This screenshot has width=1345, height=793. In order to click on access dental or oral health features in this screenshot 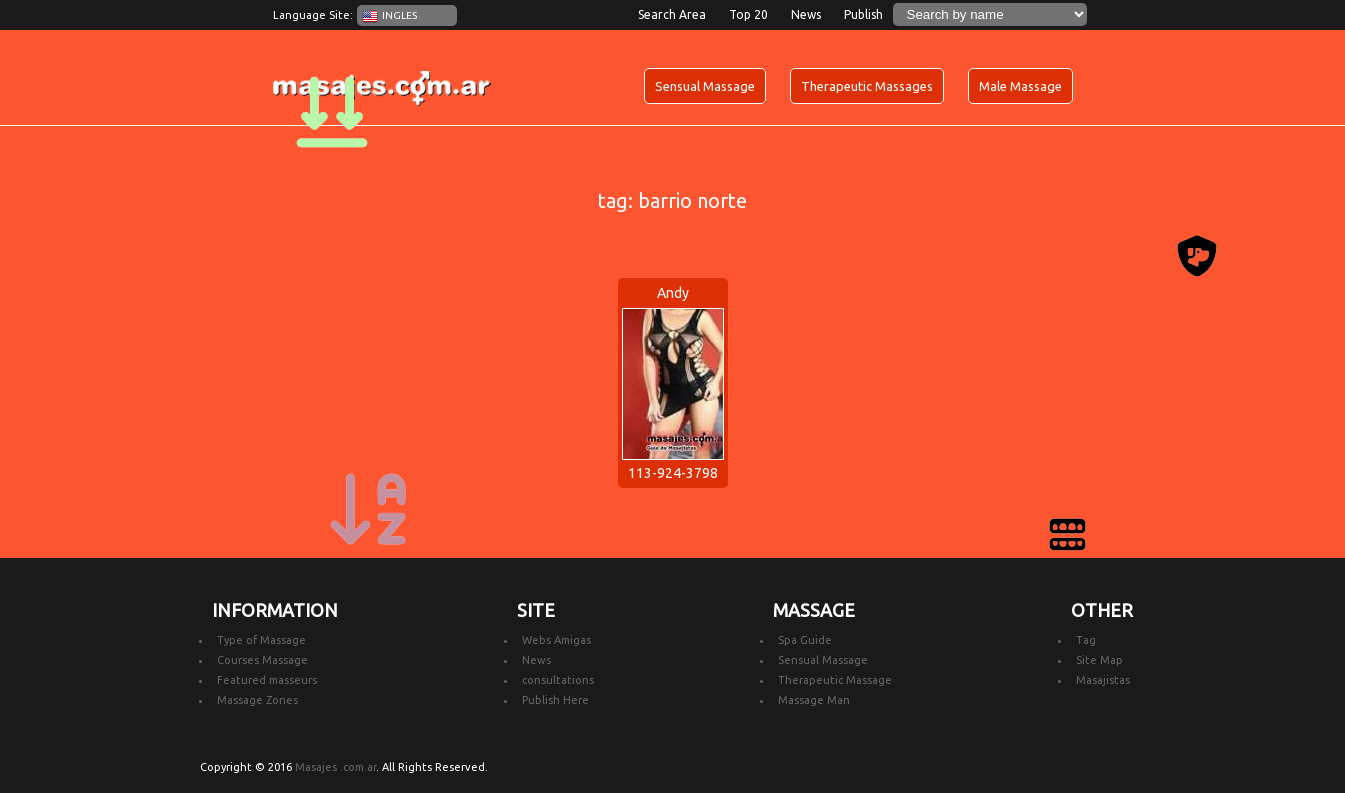, I will do `click(1067, 534)`.